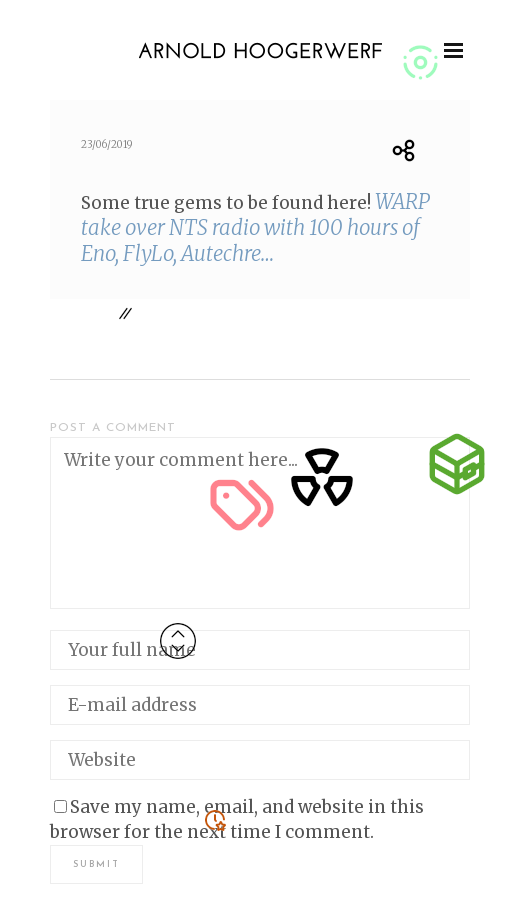  I want to click on manage tags or labels, so click(242, 502).